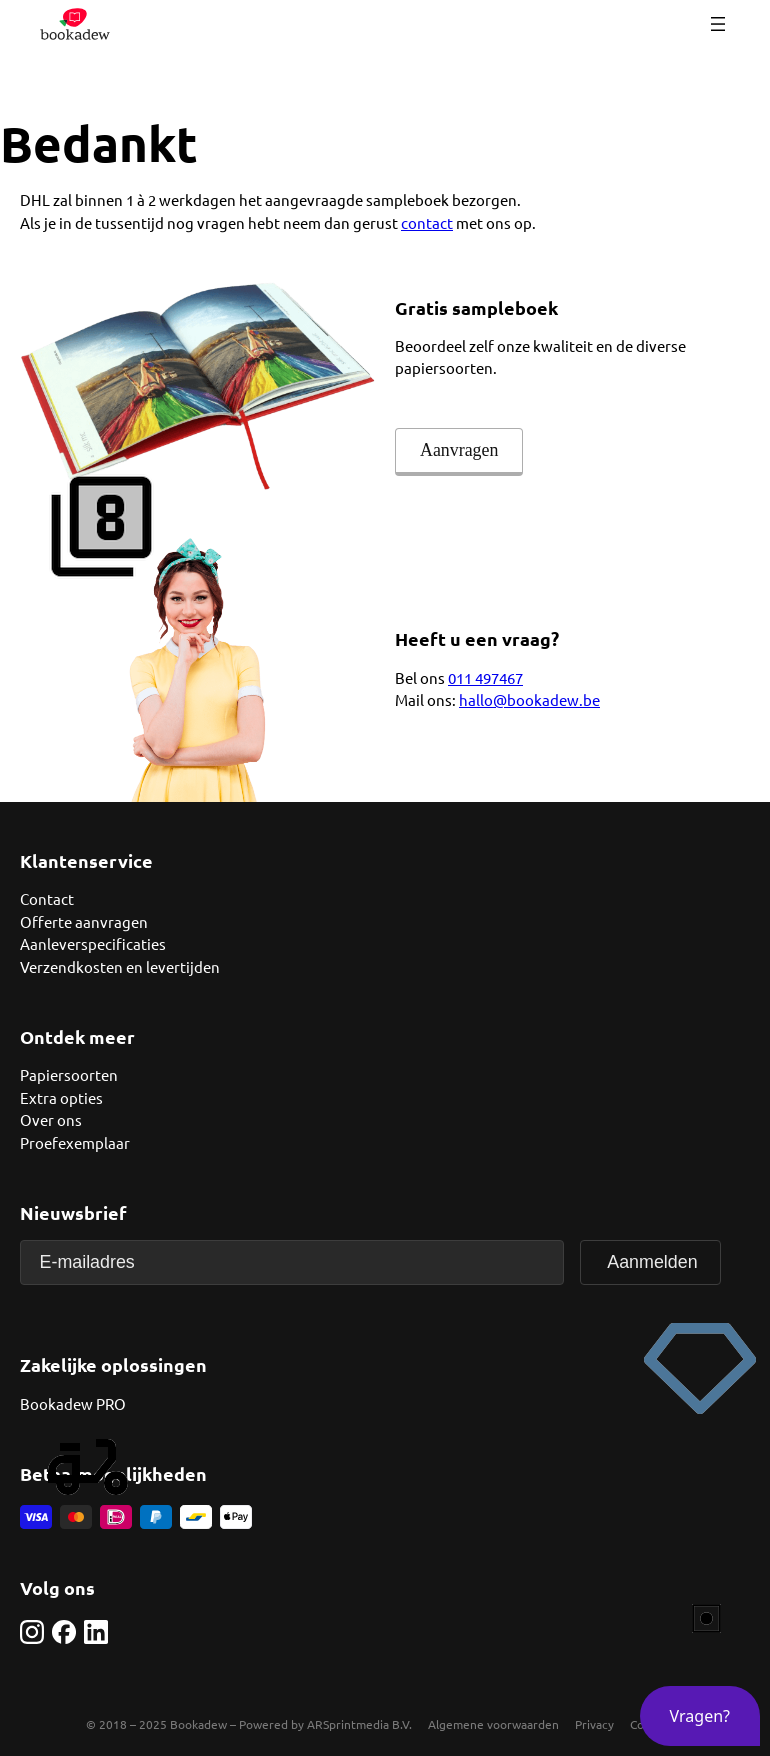 The width and height of the screenshot is (770, 1756). What do you see at coordinates (101, 526) in the screenshot?
I see `view photo filter number 8` at bounding box center [101, 526].